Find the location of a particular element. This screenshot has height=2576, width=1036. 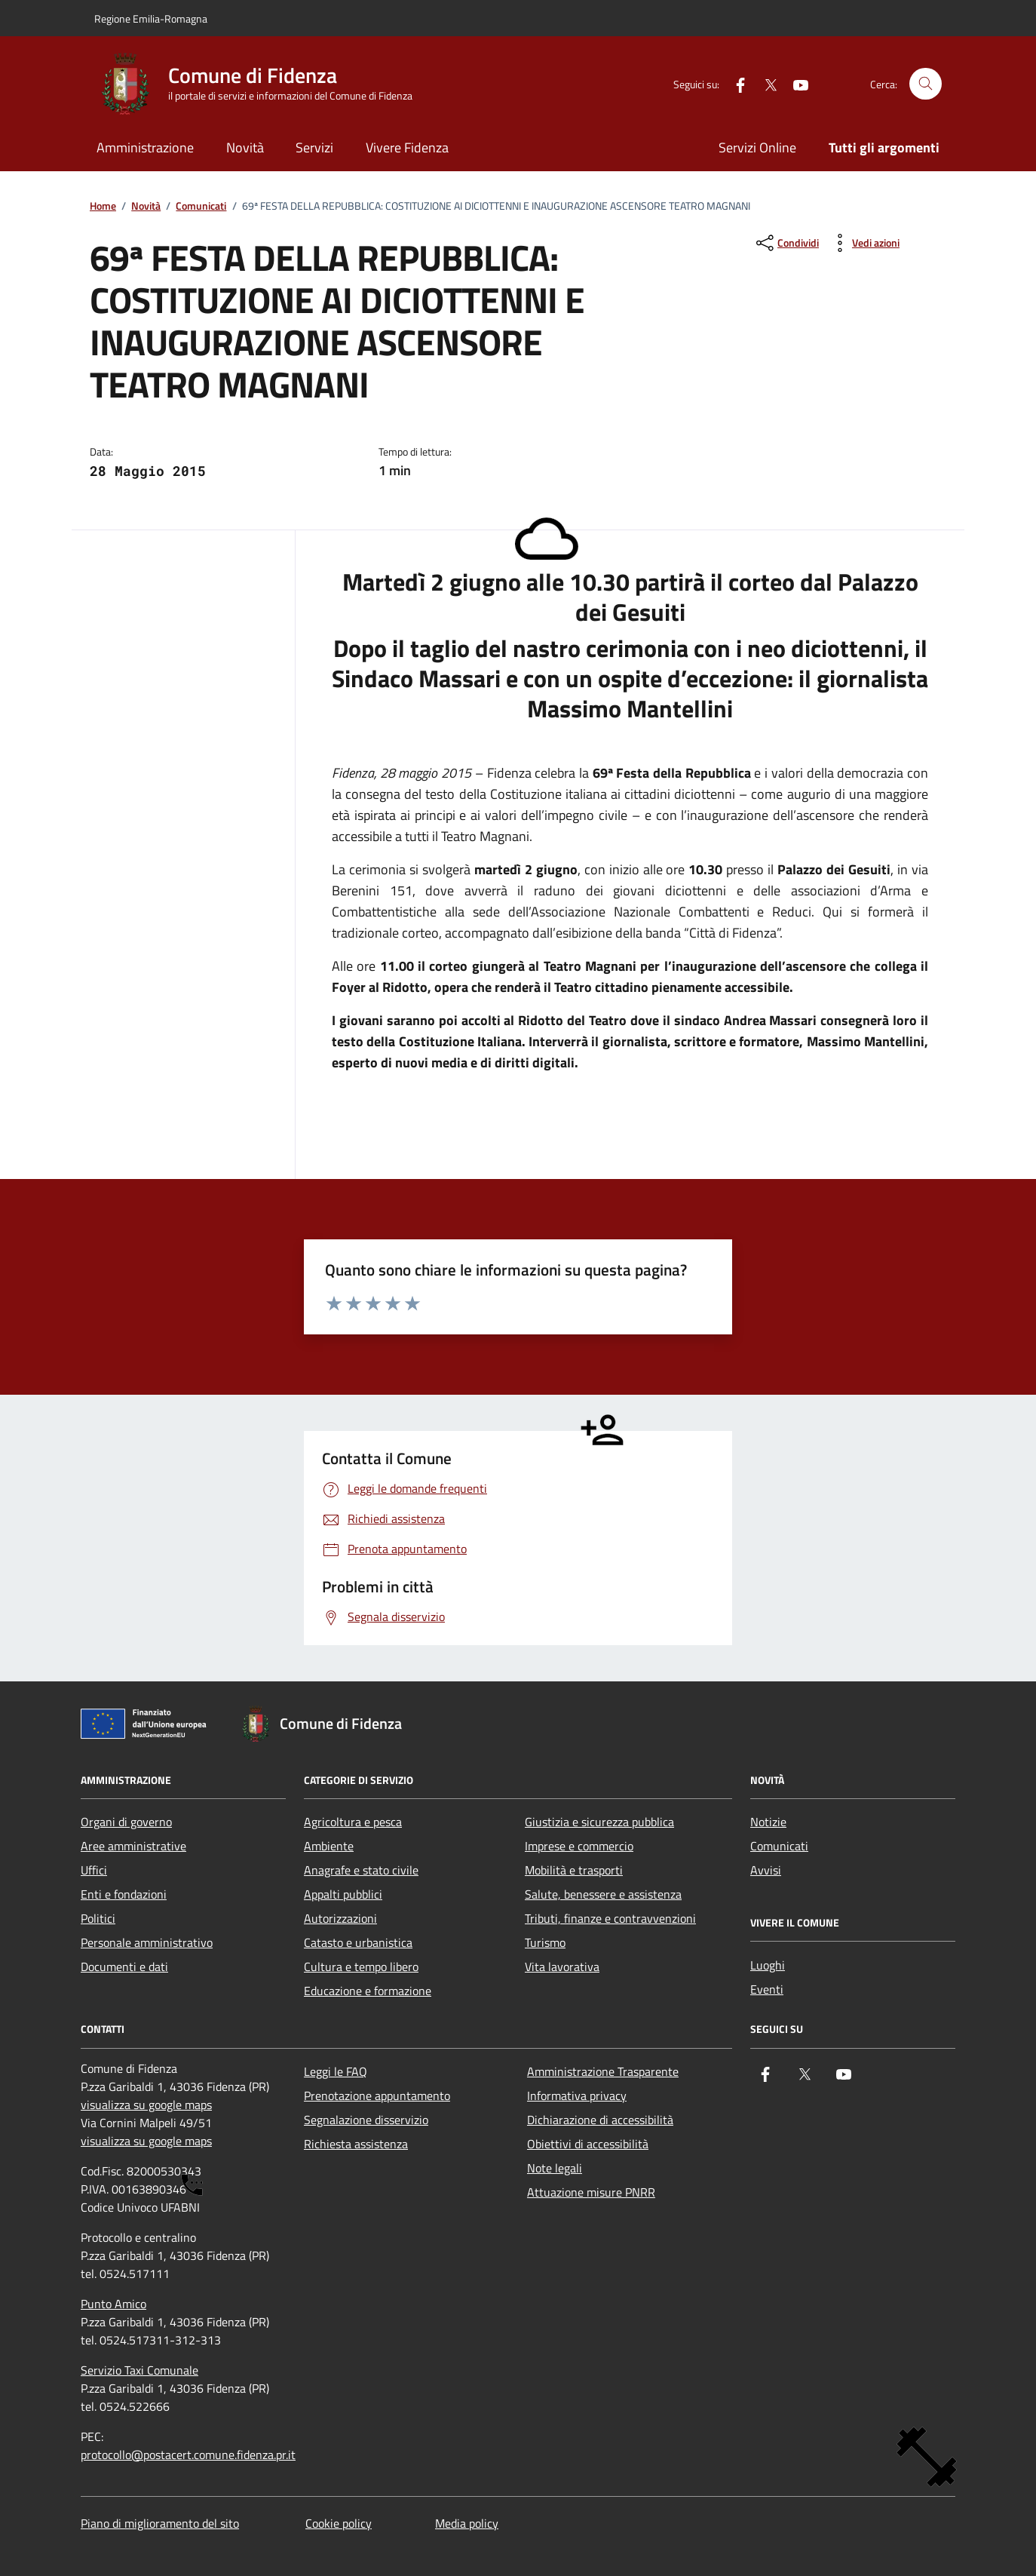

access fitness or workout features is located at coordinates (927, 2457).